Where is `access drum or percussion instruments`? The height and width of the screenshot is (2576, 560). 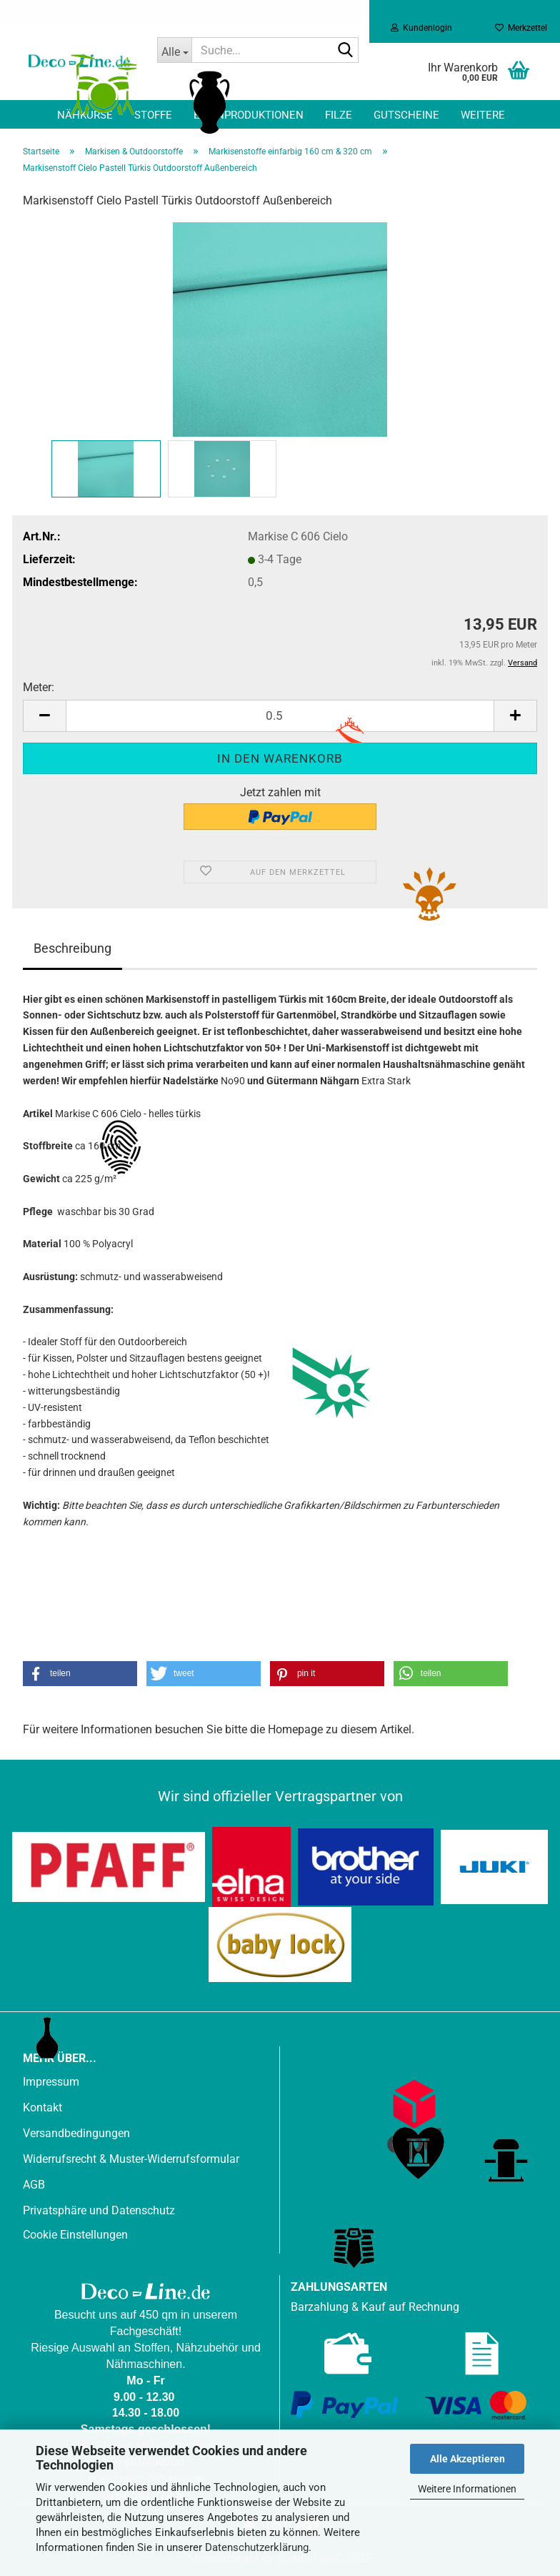 access drum or percussion instruments is located at coordinates (104, 82).